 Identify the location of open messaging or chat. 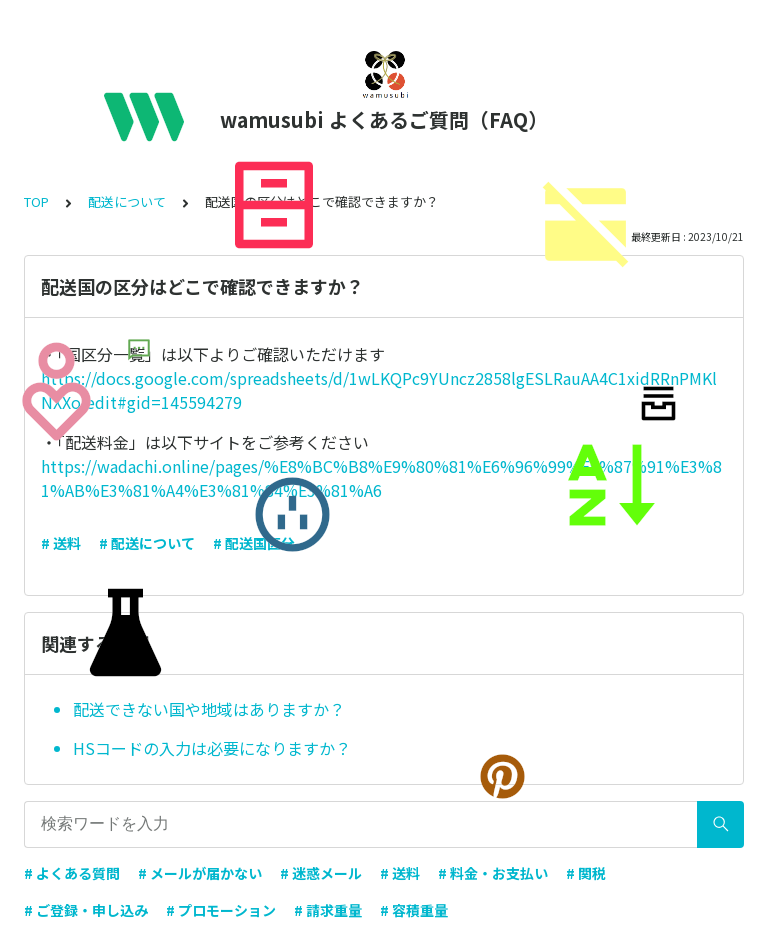
(139, 349).